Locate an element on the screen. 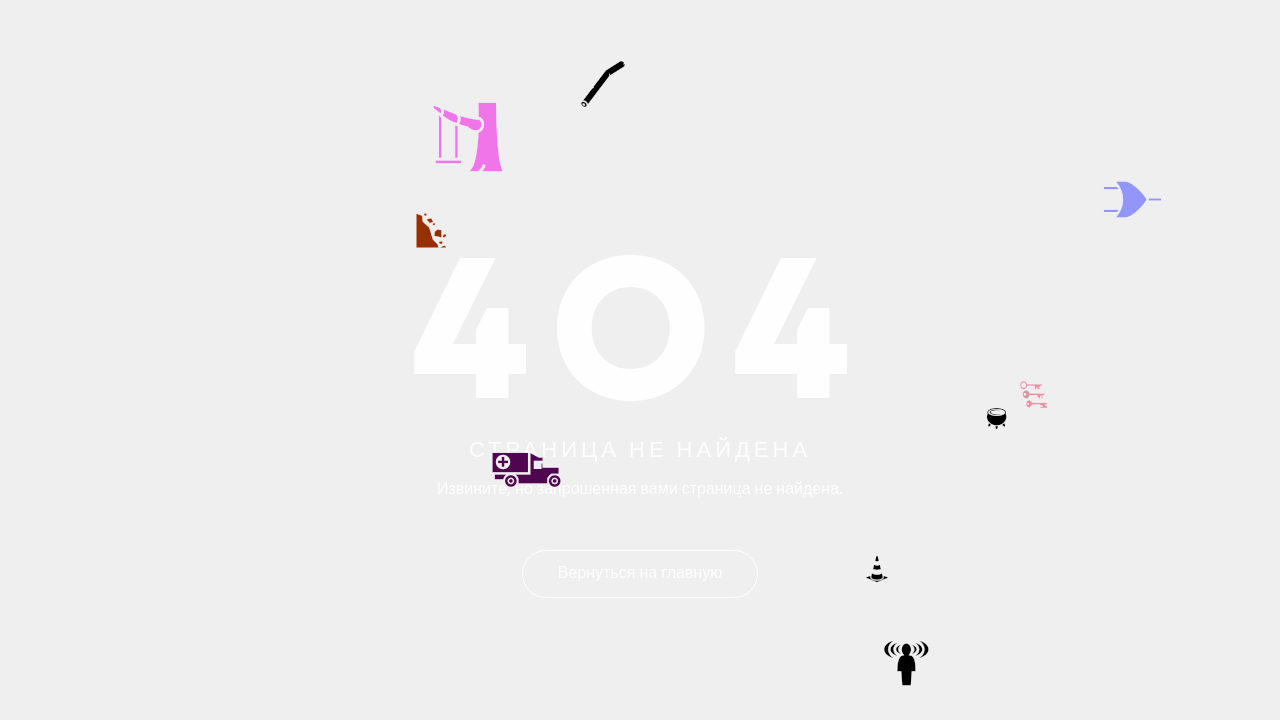 This screenshot has width=1280, height=720. indicates an area under construction or maintenance is located at coordinates (877, 569).